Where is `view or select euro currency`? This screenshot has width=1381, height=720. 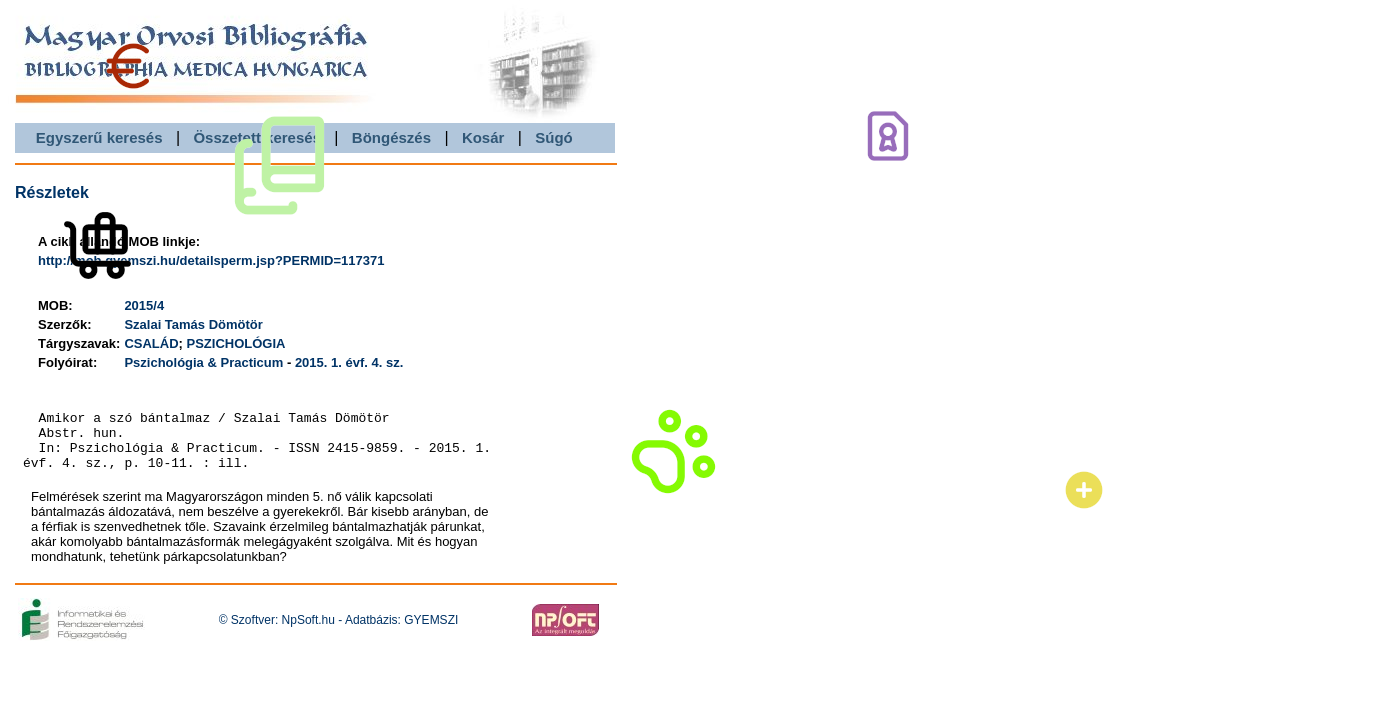
view or select euro currency is located at coordinates (129, 66).